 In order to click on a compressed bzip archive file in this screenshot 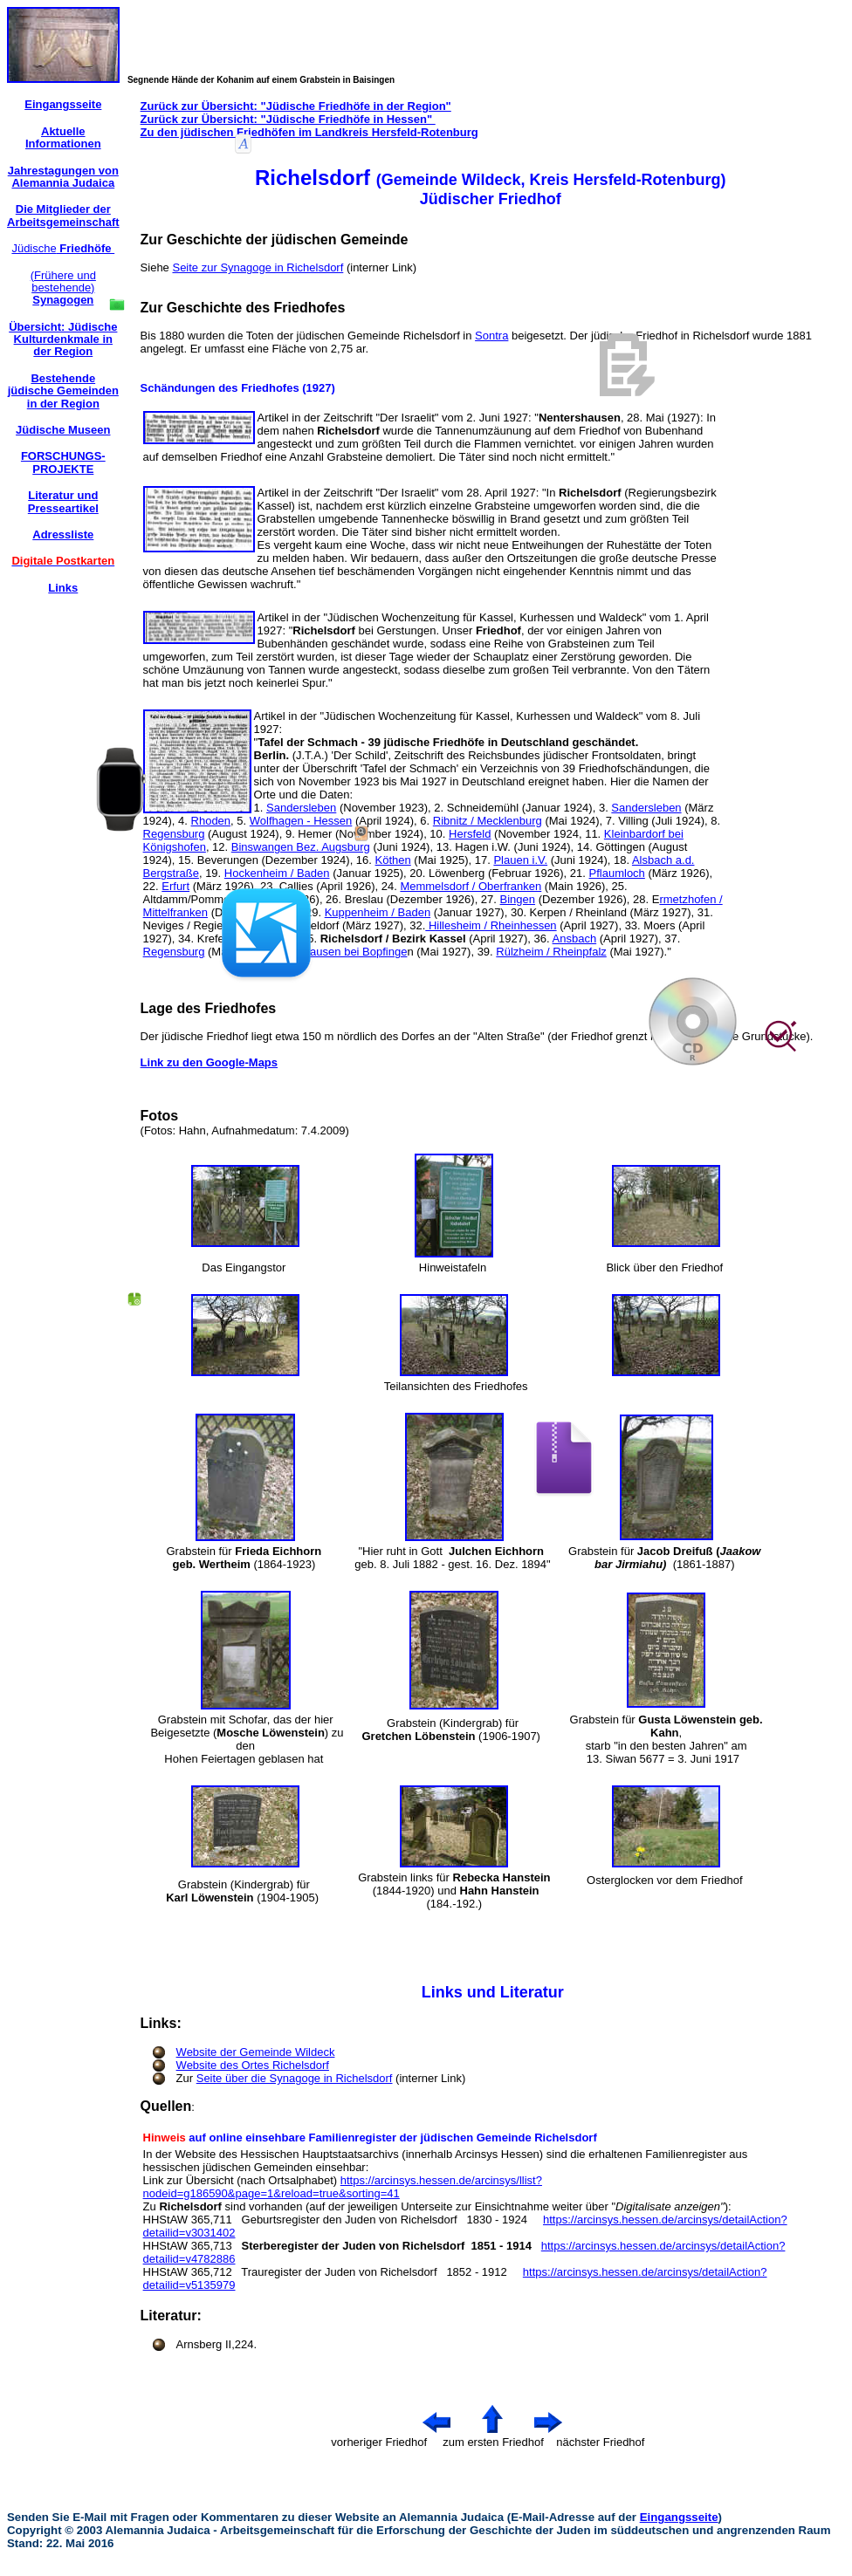, I will do `click(564, 1459)`.